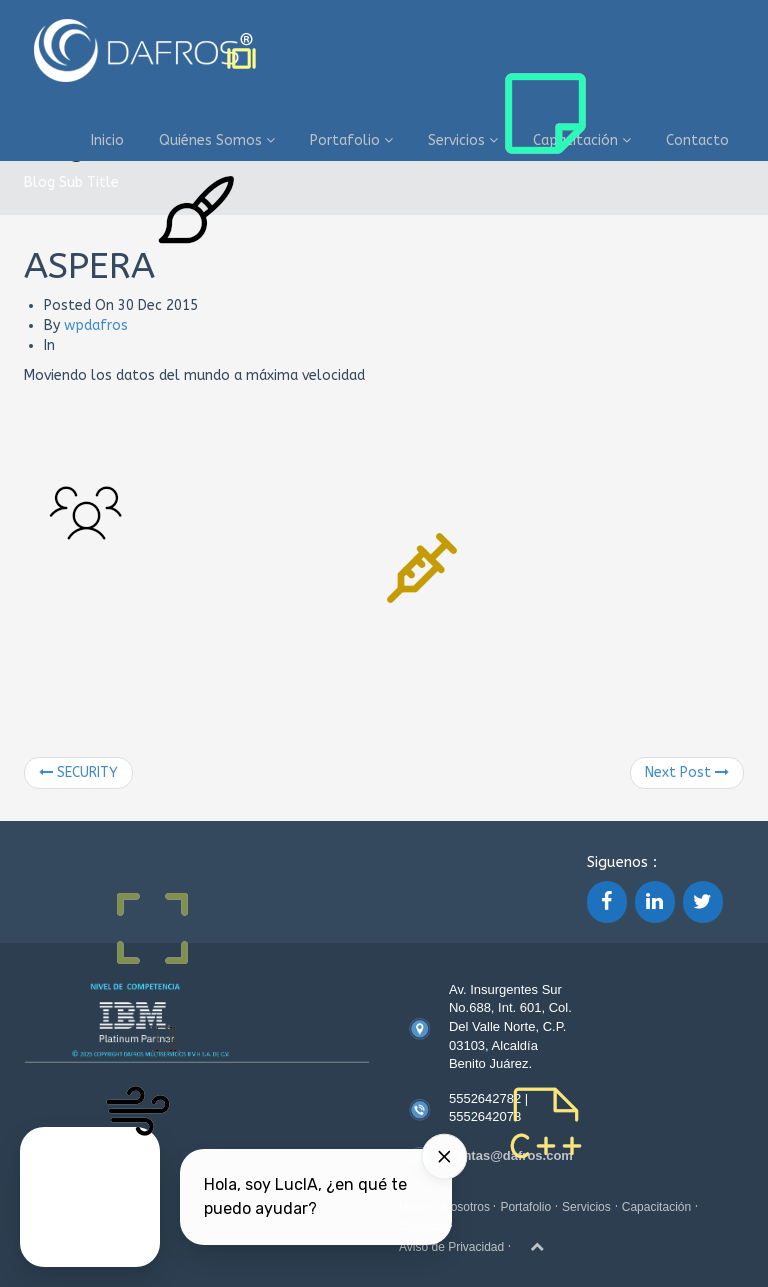 This screenshot has height=1287, width=768. I want to click on indicates current wind conditions, so click(138, 1111).